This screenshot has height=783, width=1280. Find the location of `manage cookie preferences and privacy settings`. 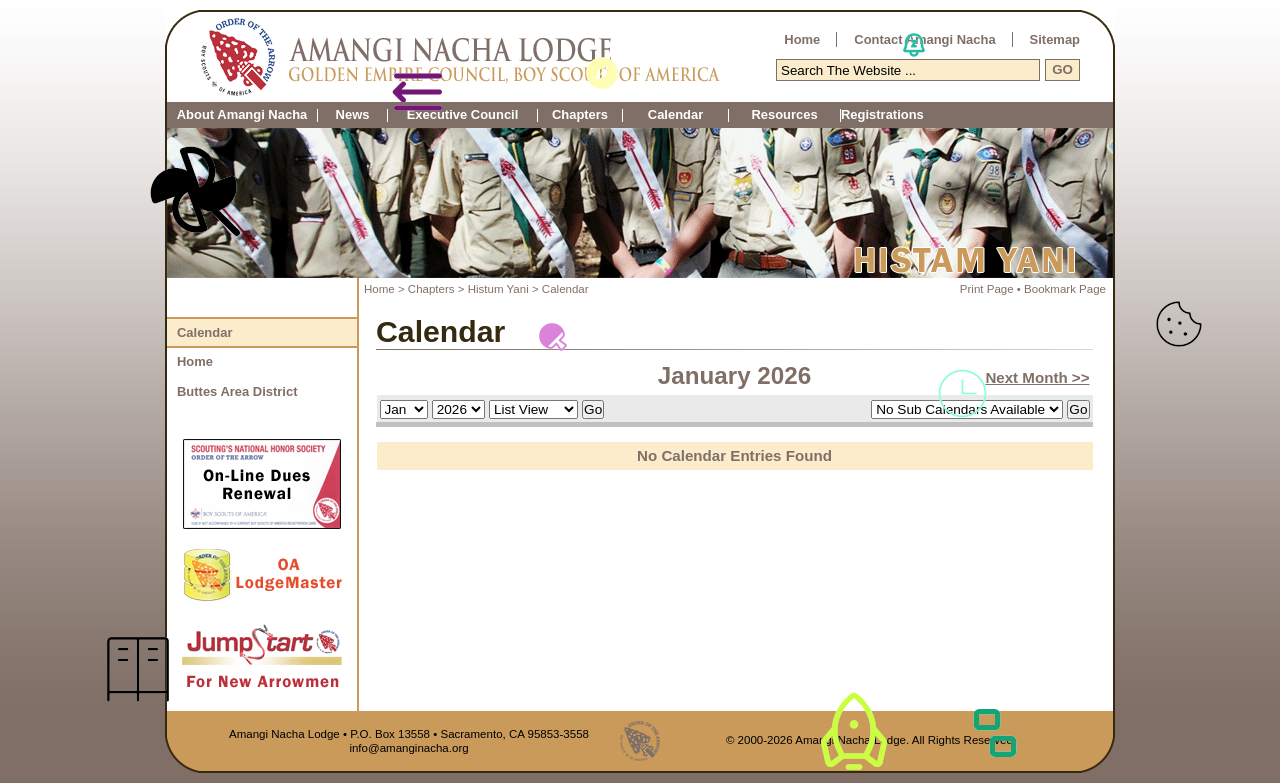

manage cookie preferences and privacy settings is located at coordinates (1179, 324).